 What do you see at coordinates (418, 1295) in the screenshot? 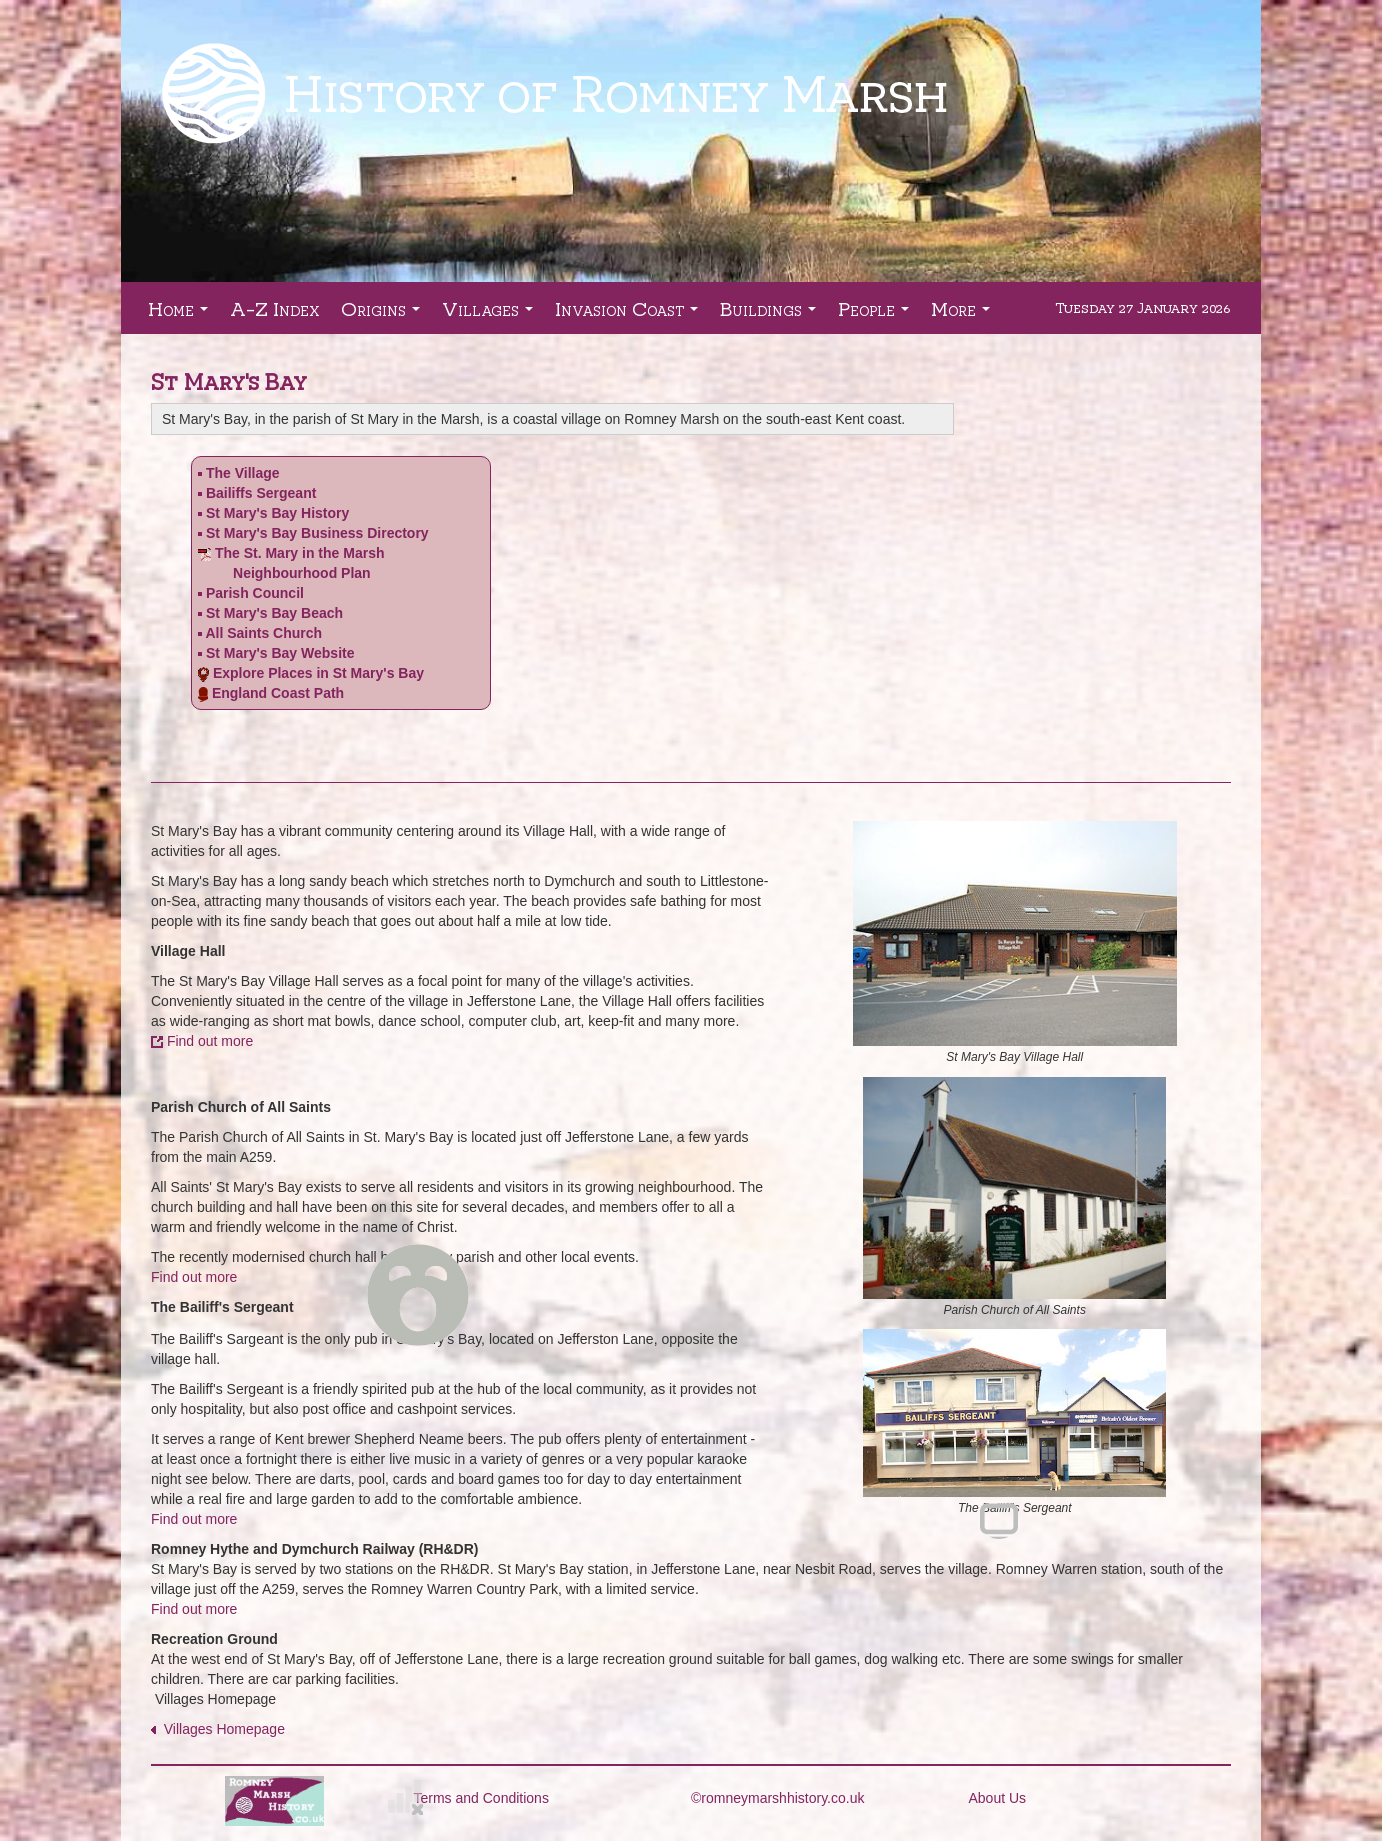
I see `indicates user is tired or bored` at bounding box center [418, 1295].